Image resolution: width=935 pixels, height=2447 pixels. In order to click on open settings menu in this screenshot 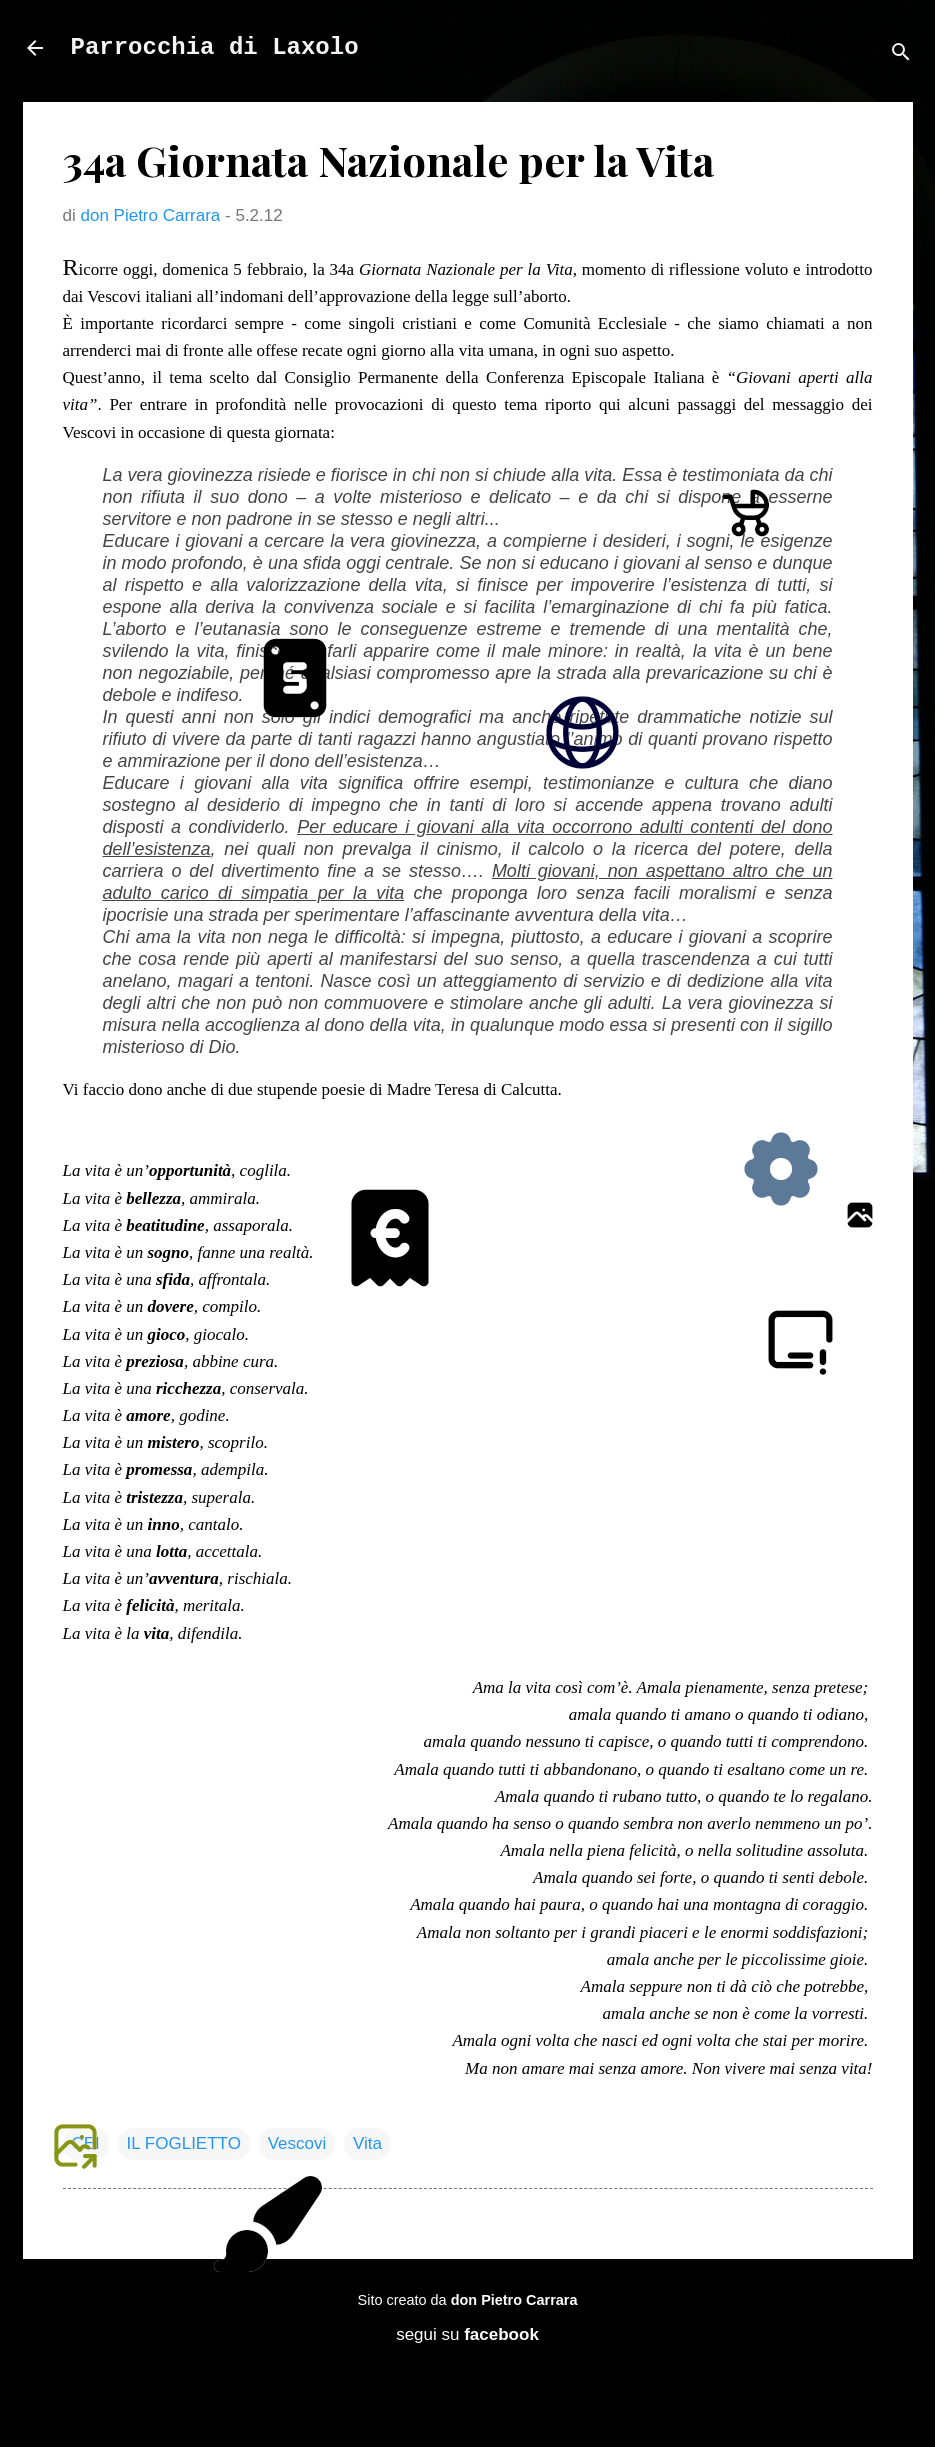, I will do `click(781, 1169)`.